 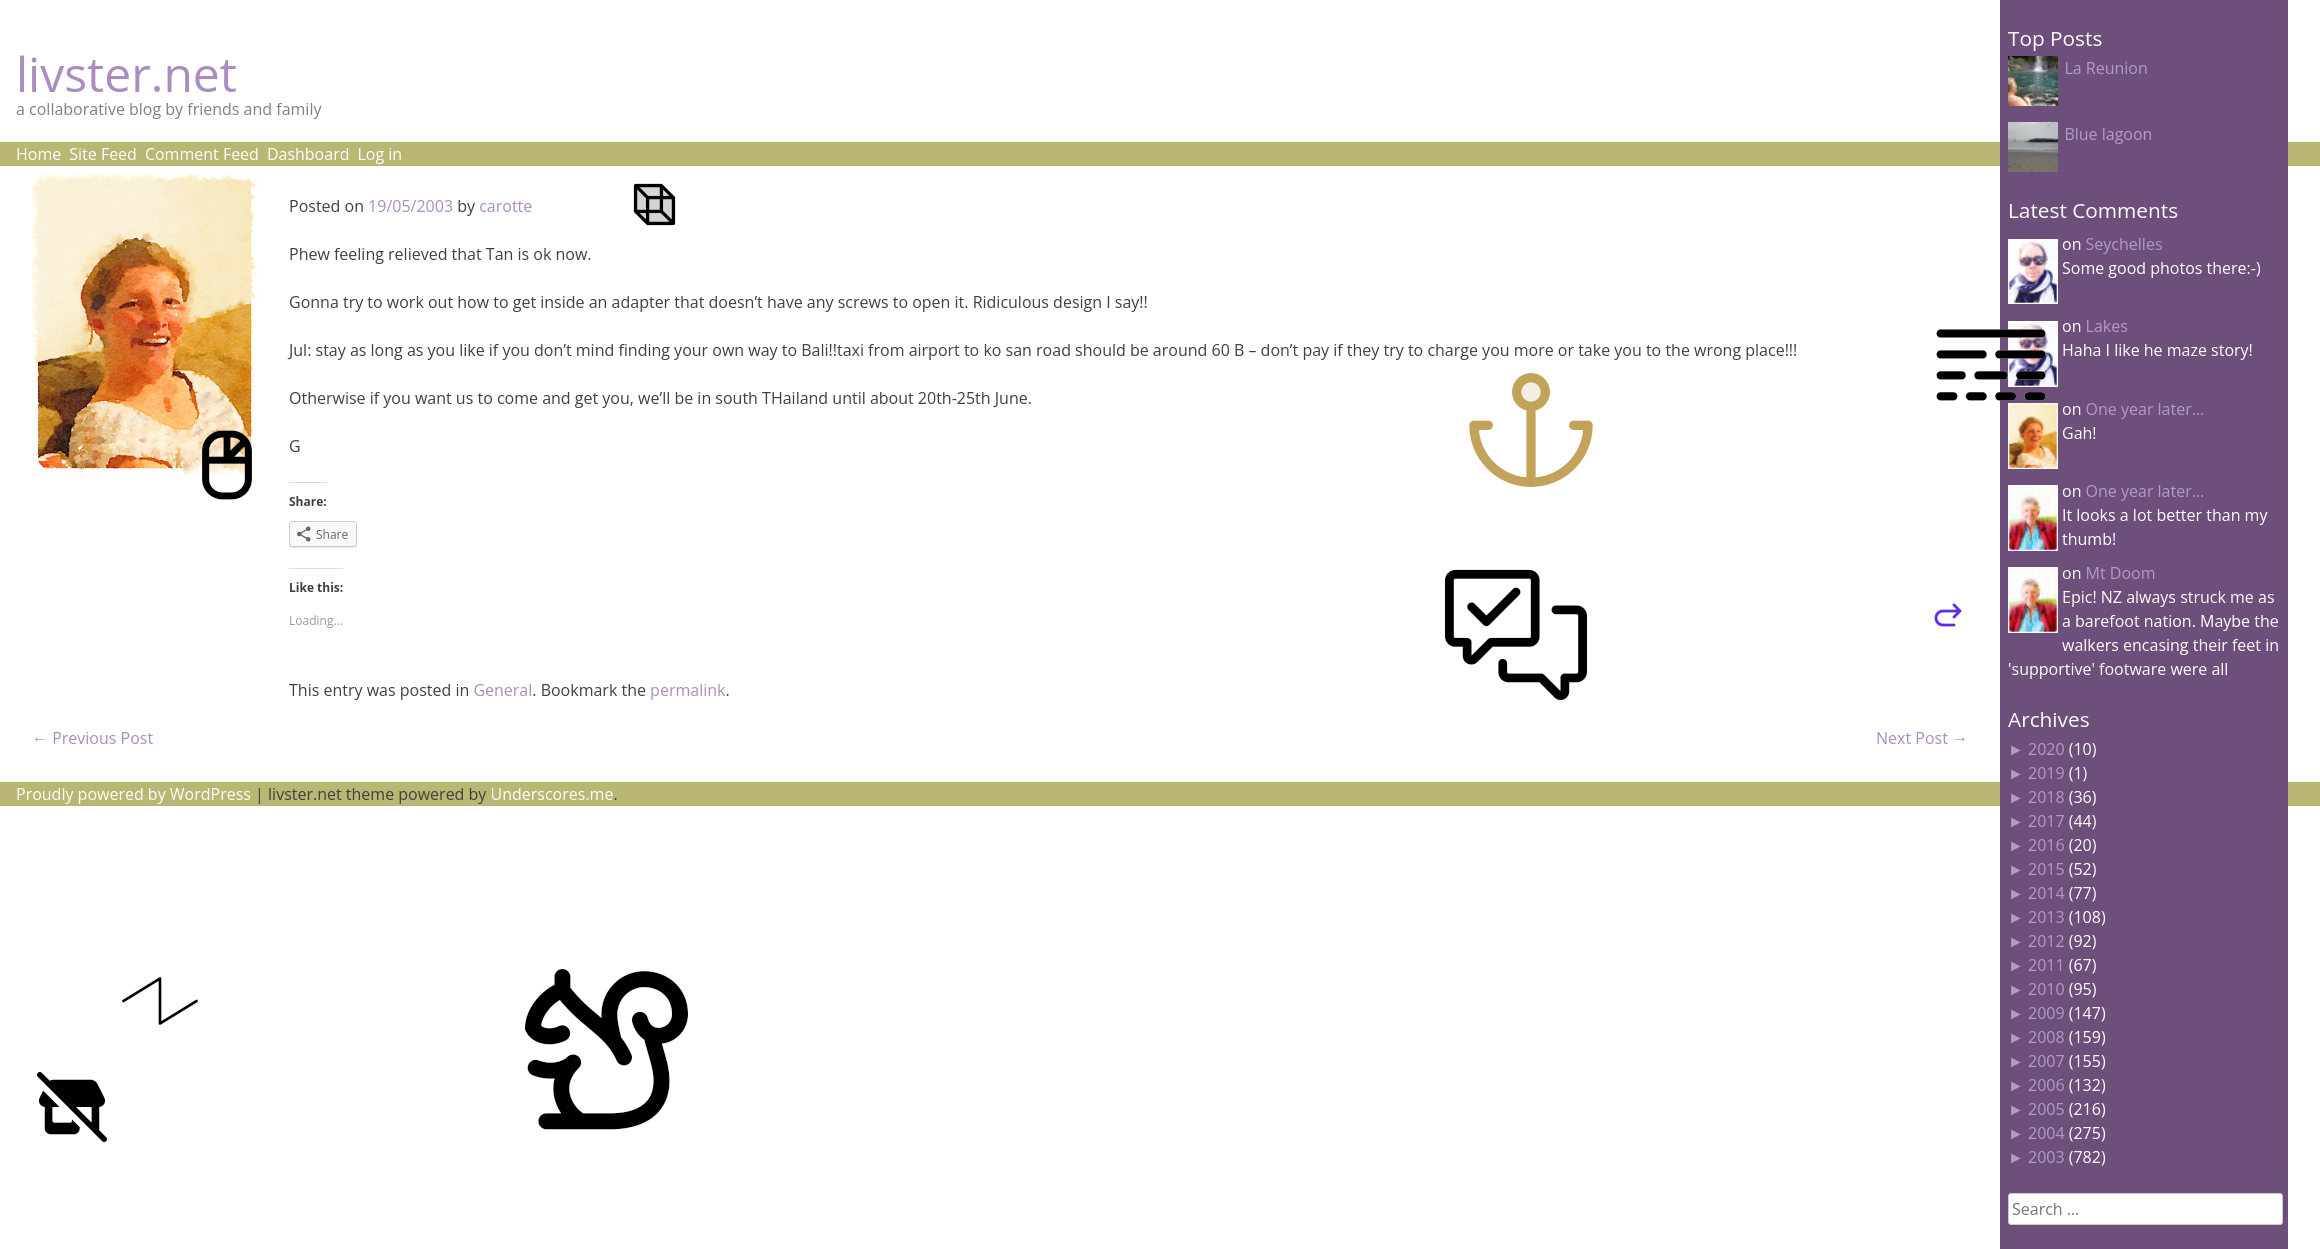 I want to click on view 3D model or object, so click(x=654, y=204).